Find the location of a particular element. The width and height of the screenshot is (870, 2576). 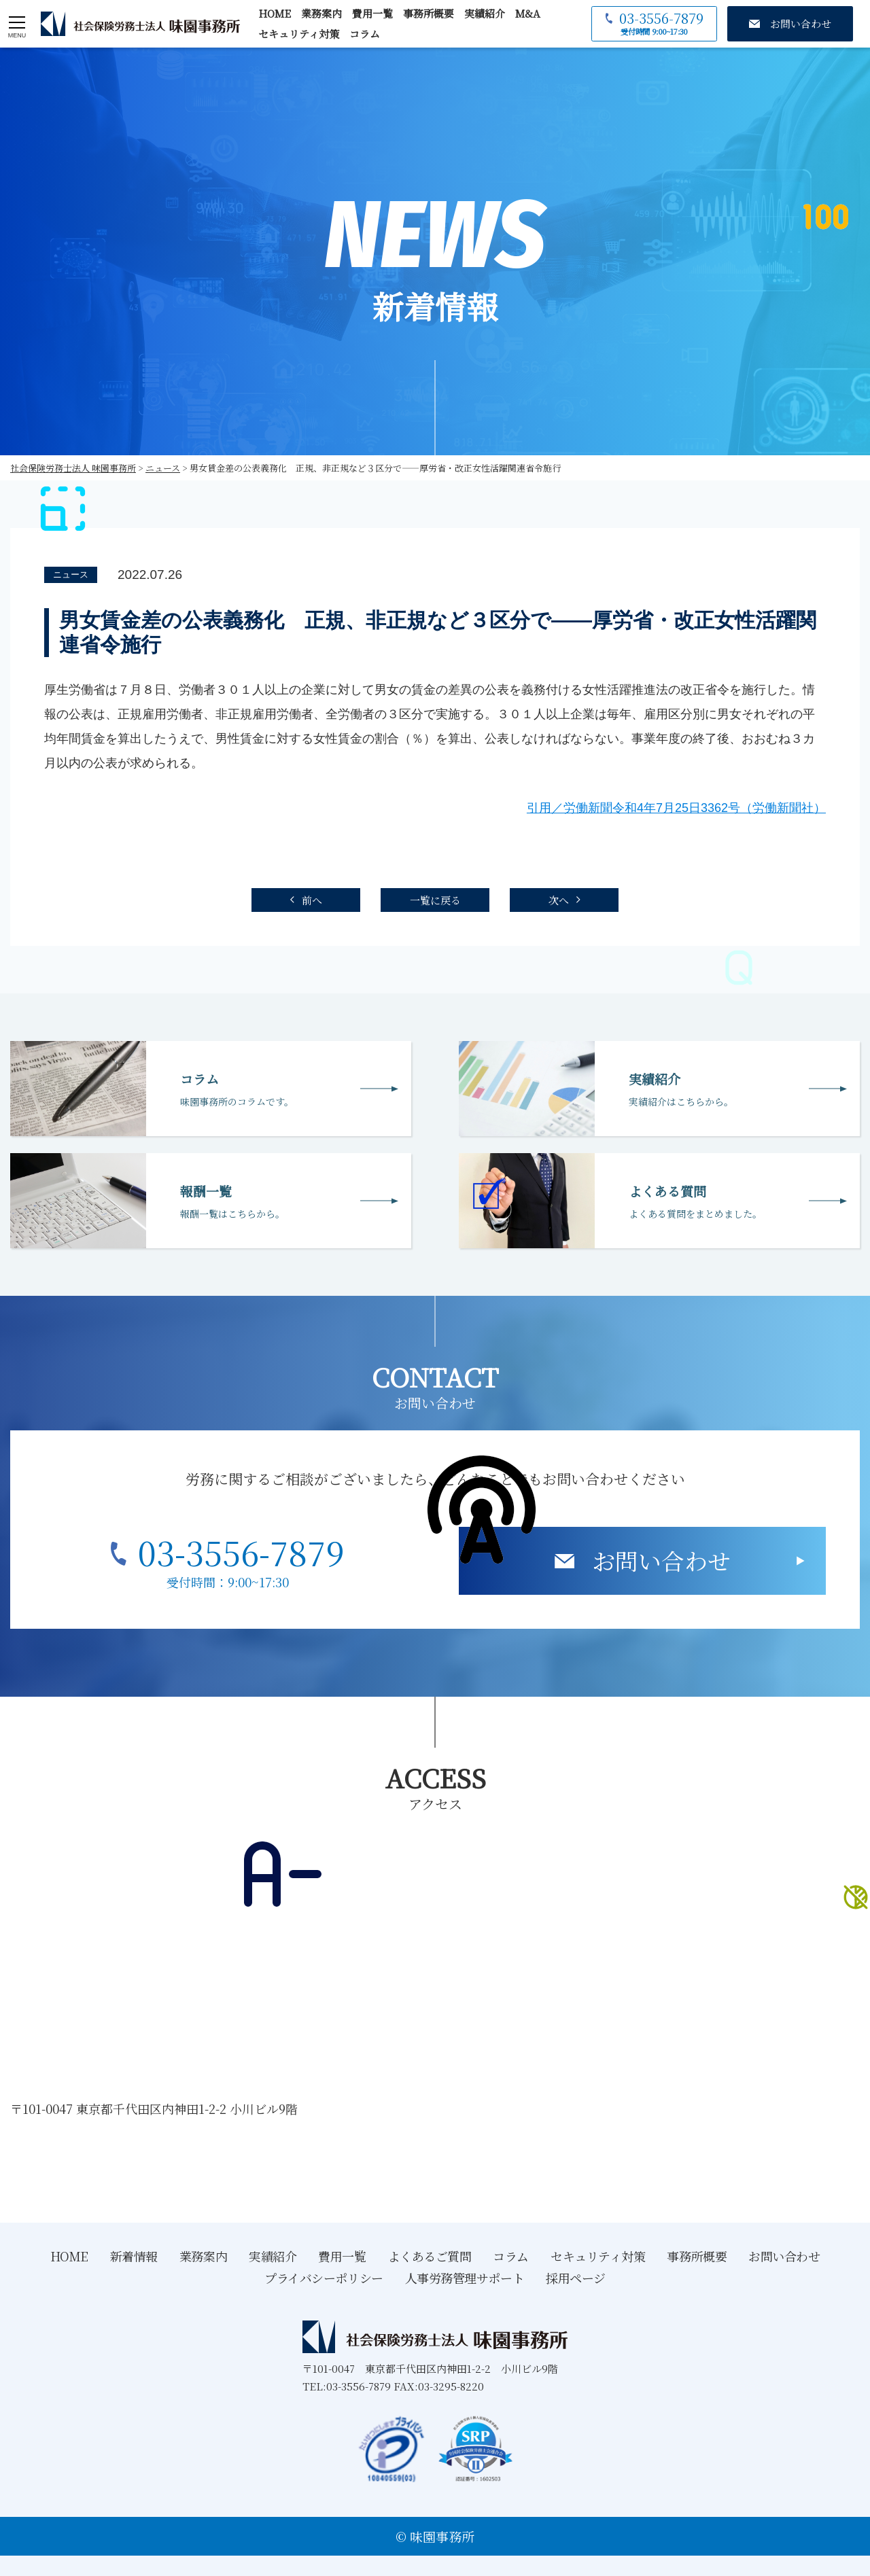

disable screen brightness adjustment is located at coordinates (856, 1897).